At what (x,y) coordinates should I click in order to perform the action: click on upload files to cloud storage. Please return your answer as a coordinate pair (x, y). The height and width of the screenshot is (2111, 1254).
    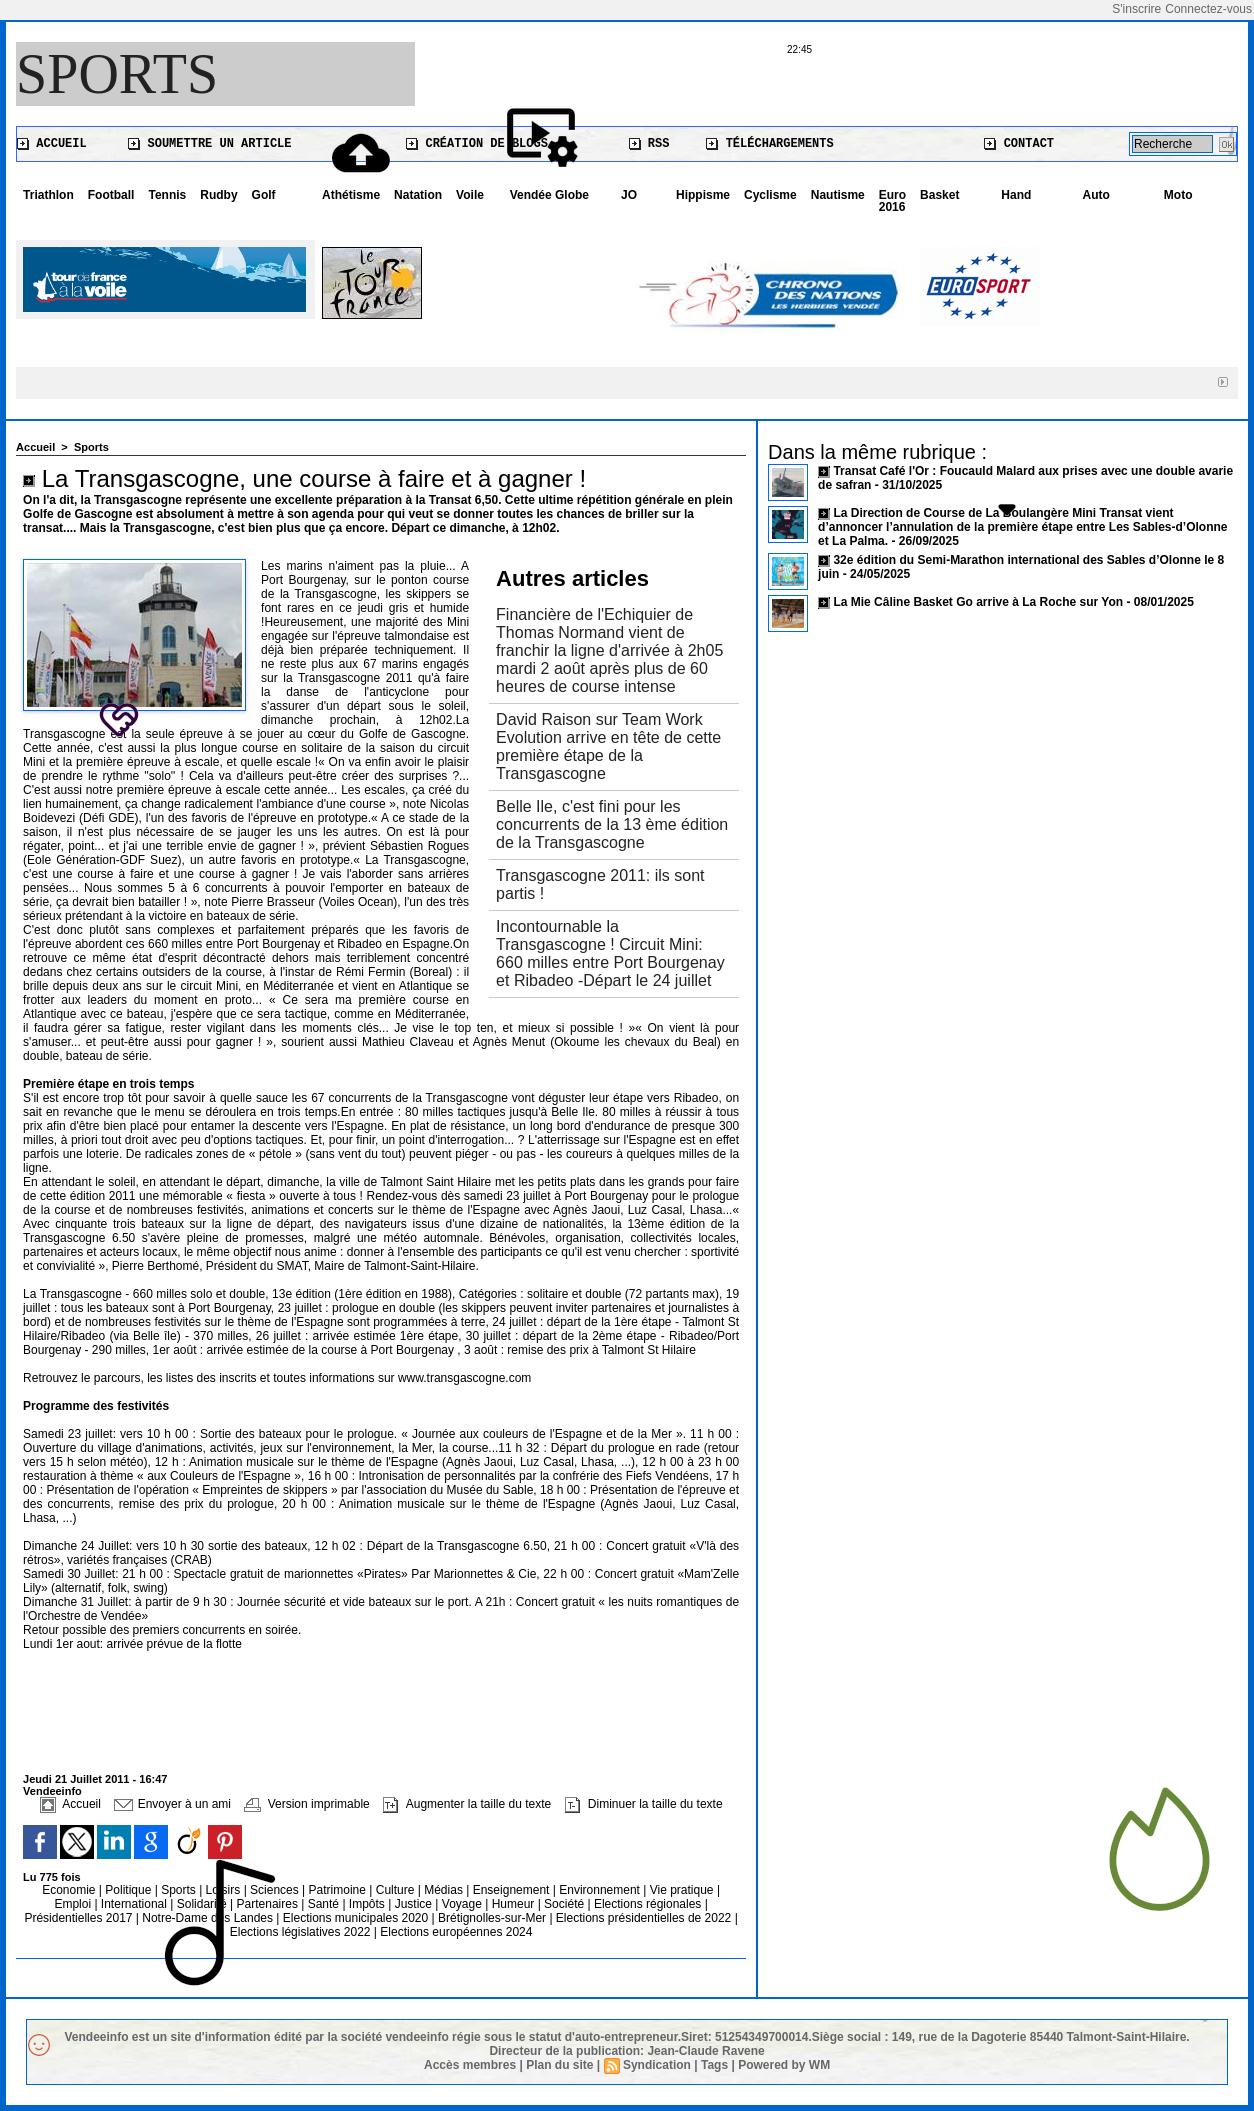
    Looking at the image, I should click on (361, 153).